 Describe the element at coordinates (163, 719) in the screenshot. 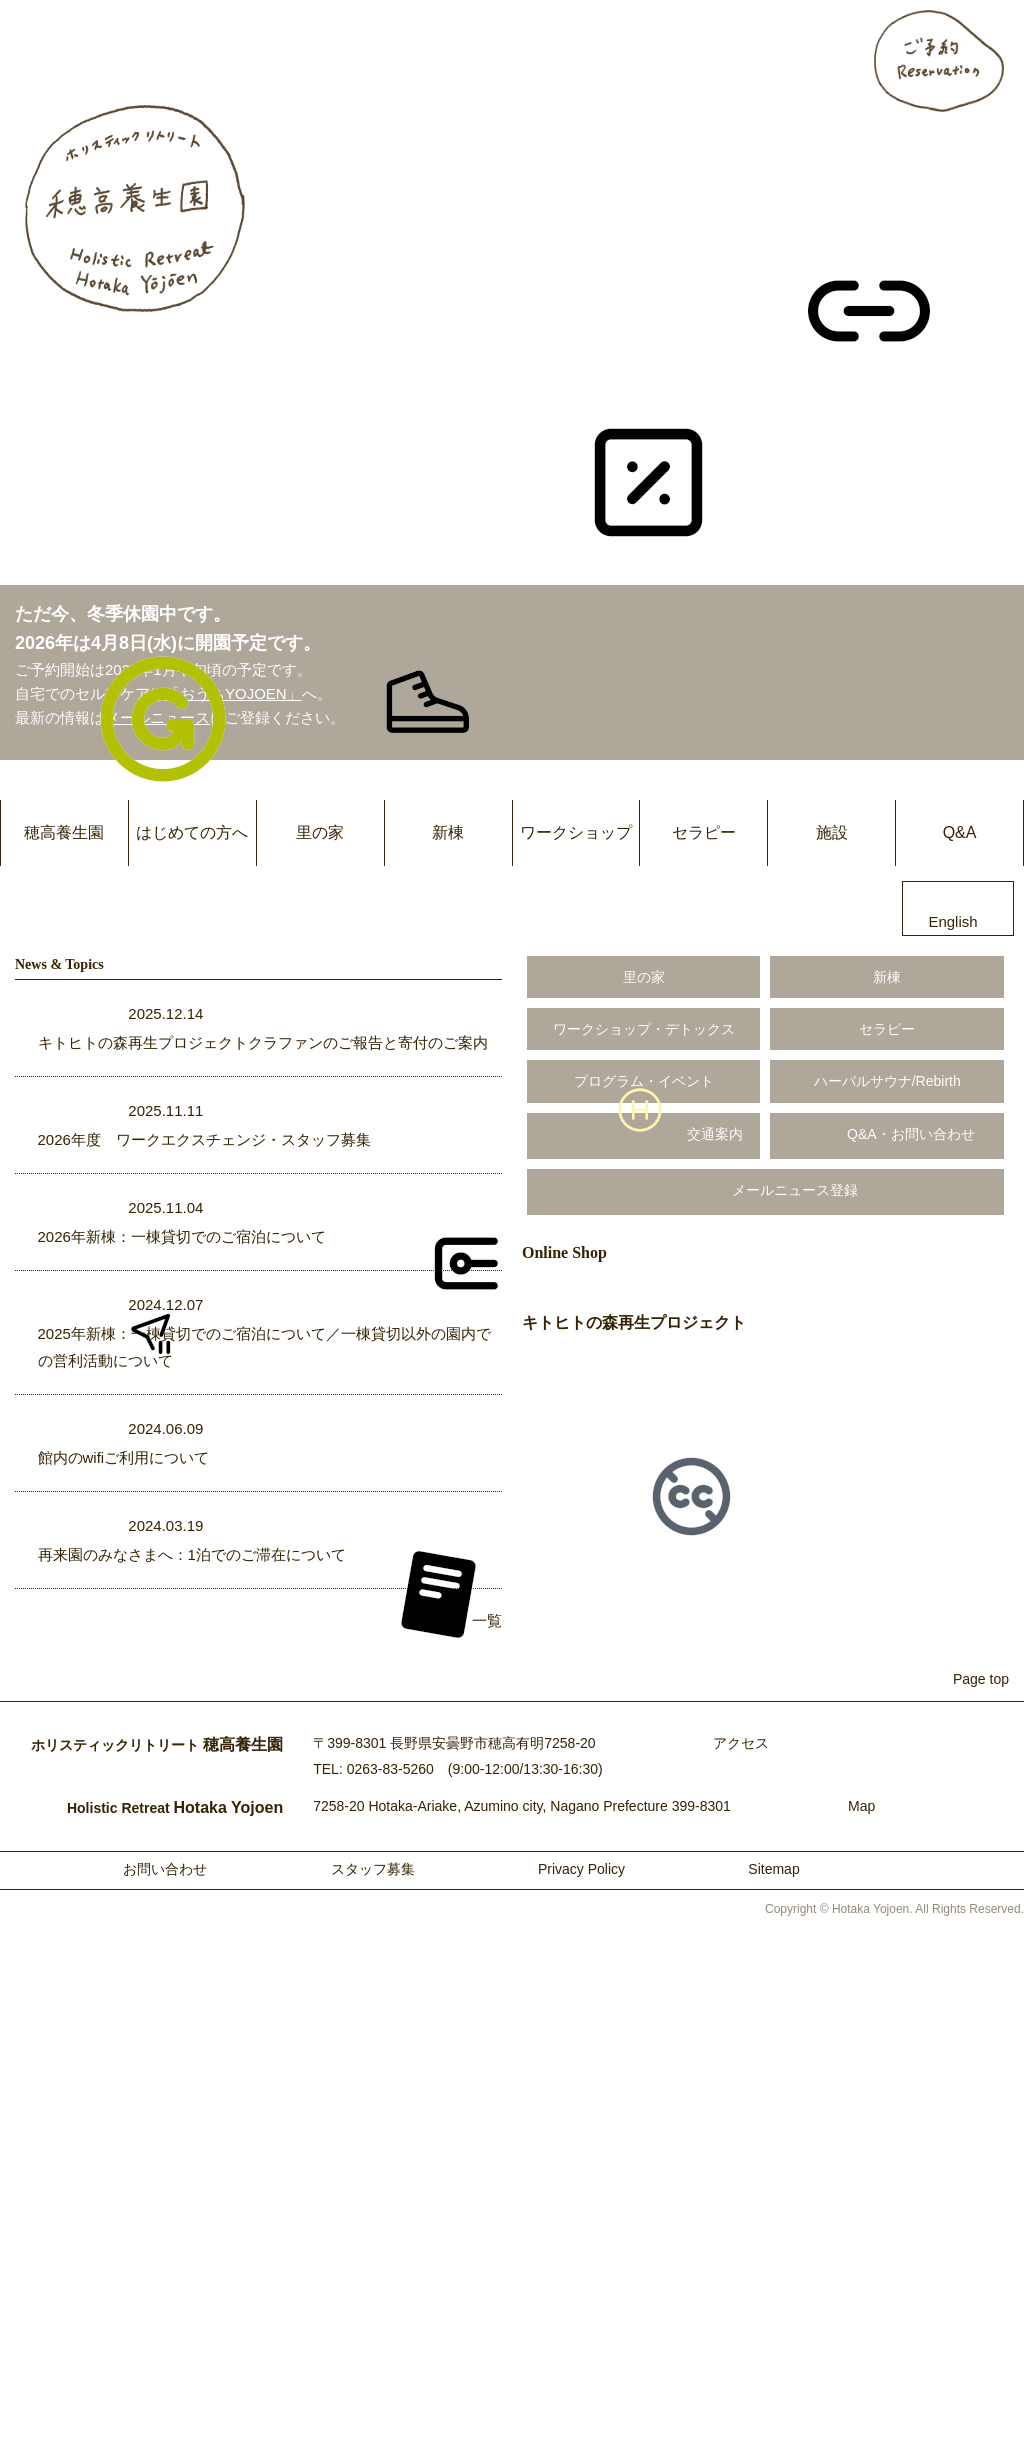

I see `visit gumroad profile or store` at that location.